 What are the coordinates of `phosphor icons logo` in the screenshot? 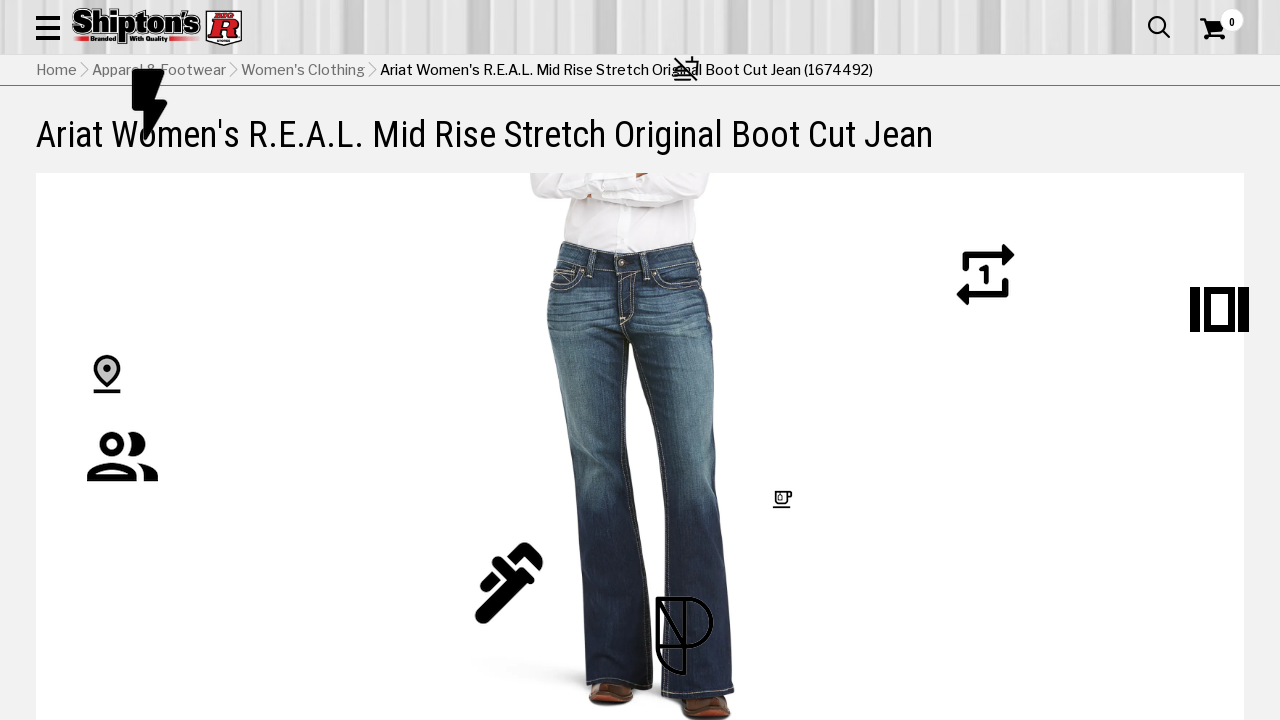 It's located at (678, 631).